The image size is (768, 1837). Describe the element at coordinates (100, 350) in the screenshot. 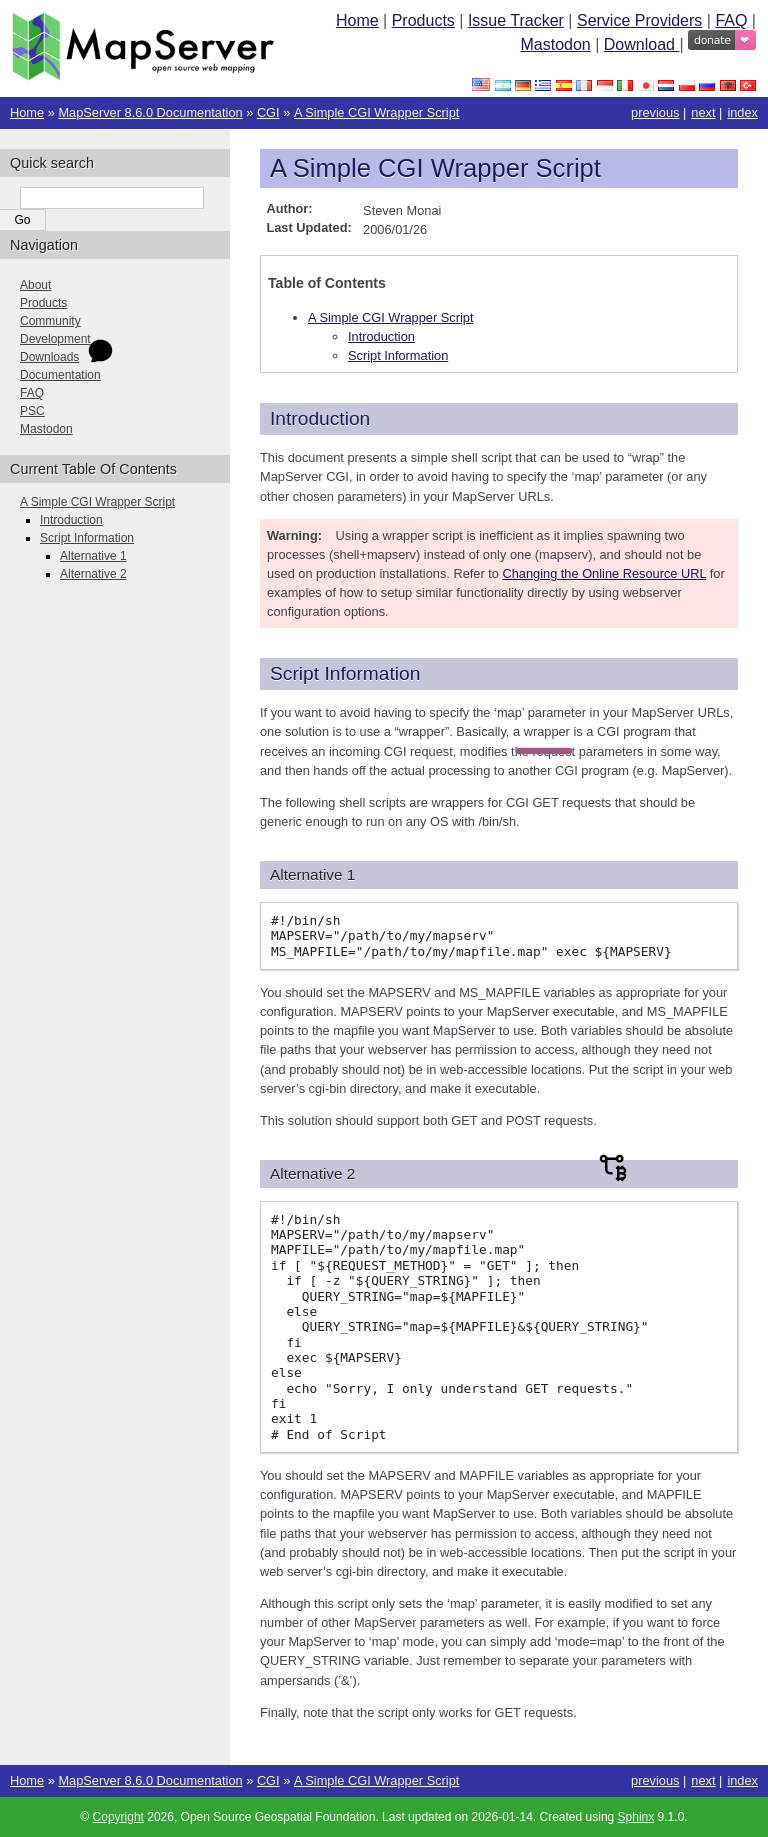

I see `open chat or messaging` at that location.